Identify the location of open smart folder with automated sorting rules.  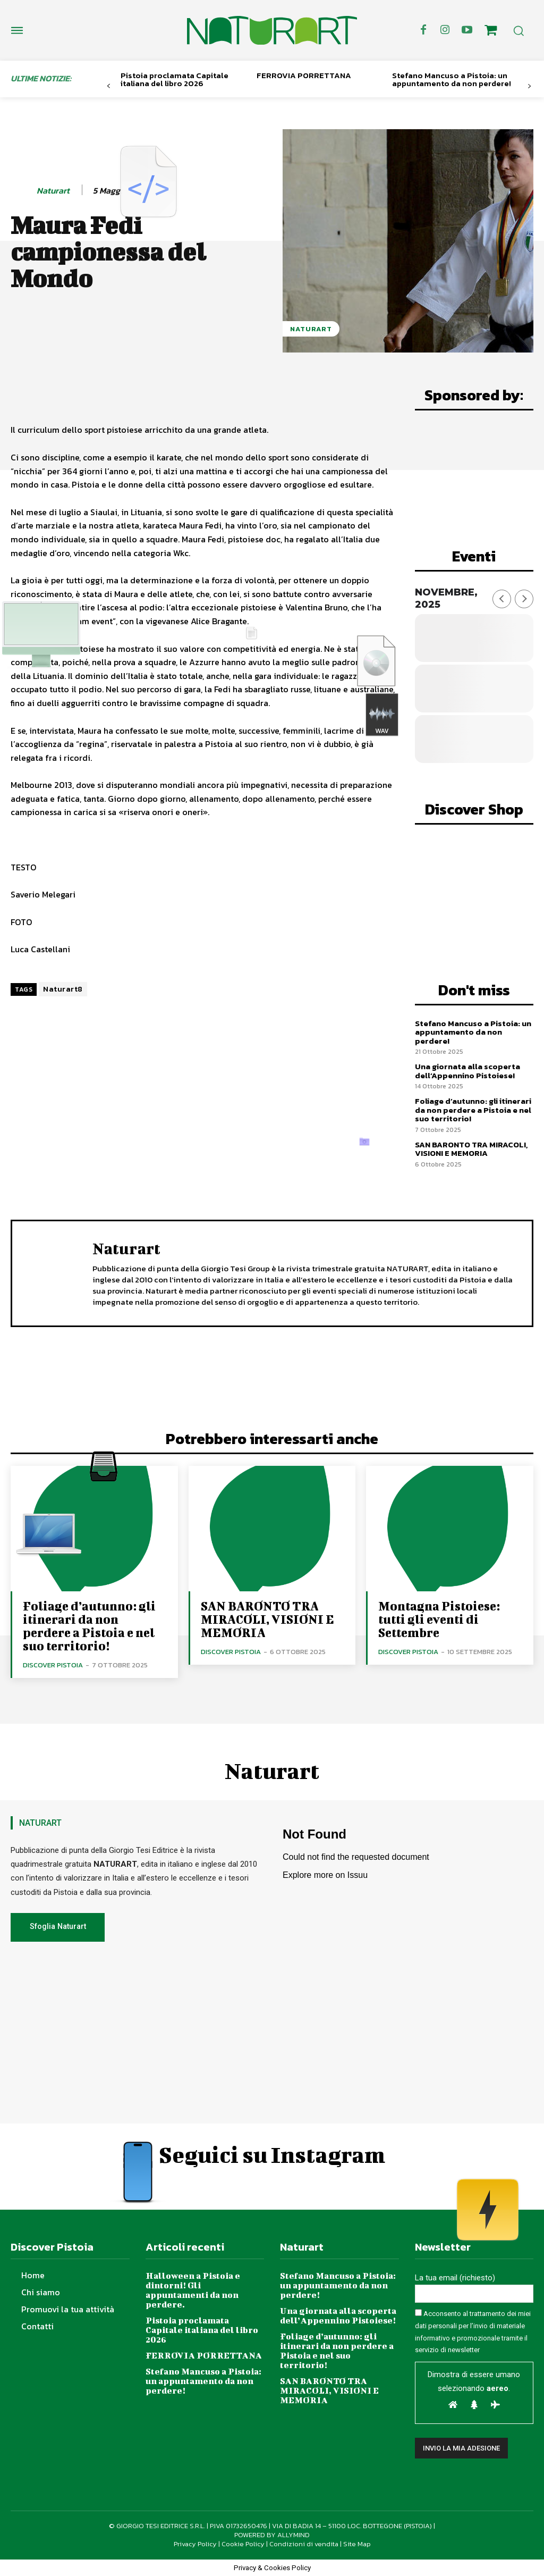
(364, 1142).